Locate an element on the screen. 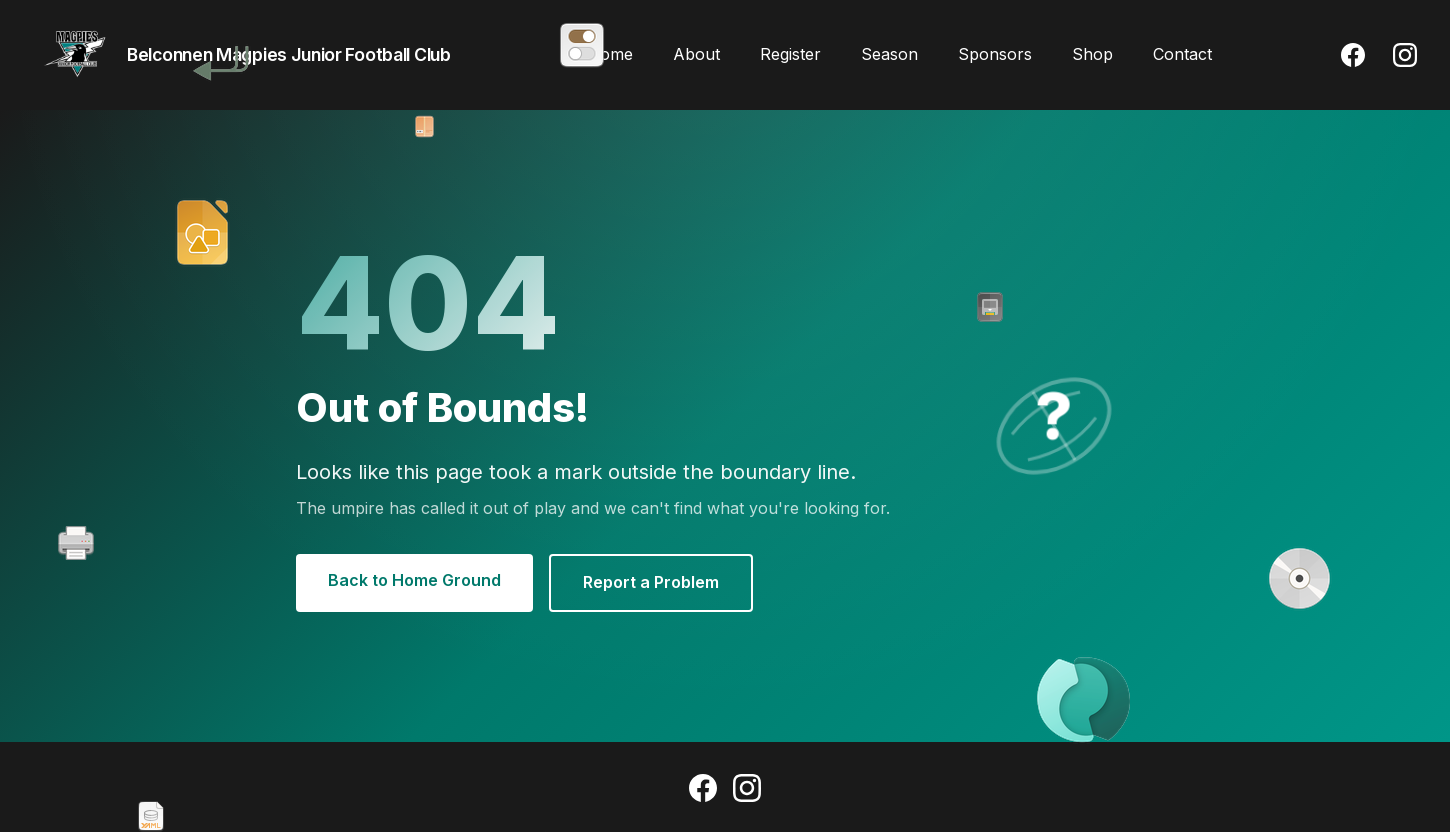 The height and width of the screenshot is (832, 1450). reply to all recipients in an email thread is located at coordinates (220, 63).